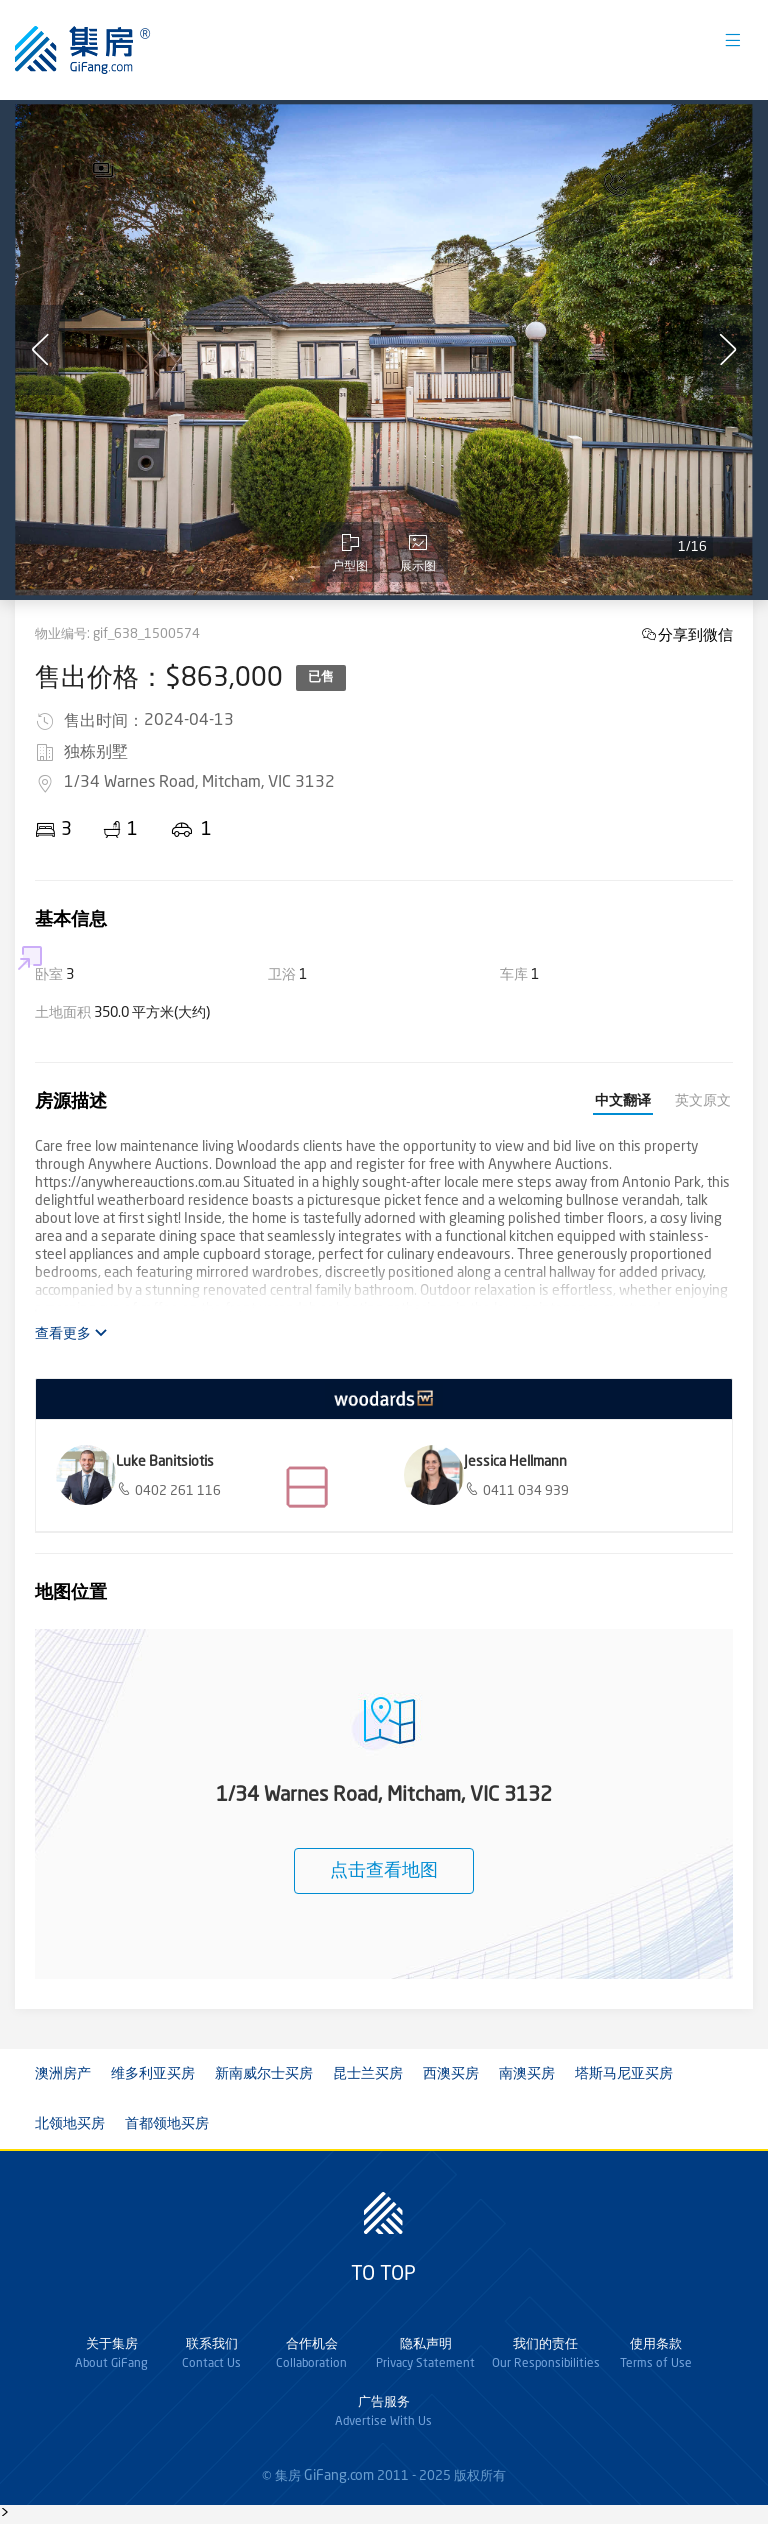  What do you see at coordinates (616, 184) in the screenshot?
I see `end or decline a phone call` at bounding box center [616, 184].